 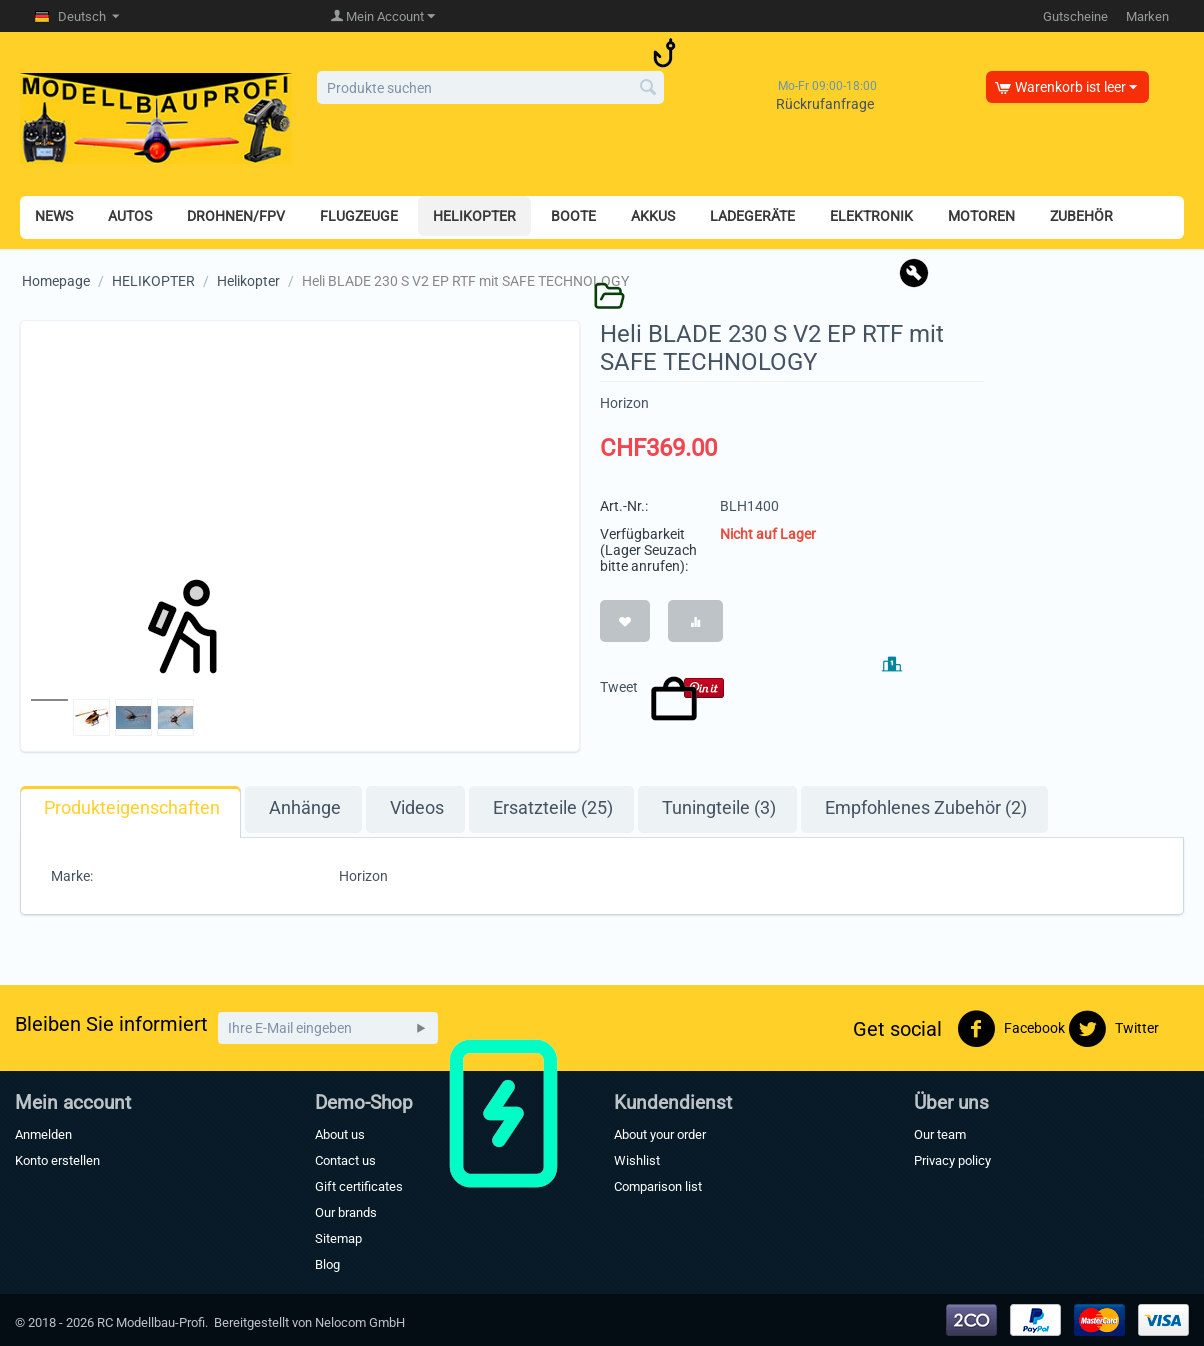 I want to click on access settings or configuration options, so click(x=914, y=273).